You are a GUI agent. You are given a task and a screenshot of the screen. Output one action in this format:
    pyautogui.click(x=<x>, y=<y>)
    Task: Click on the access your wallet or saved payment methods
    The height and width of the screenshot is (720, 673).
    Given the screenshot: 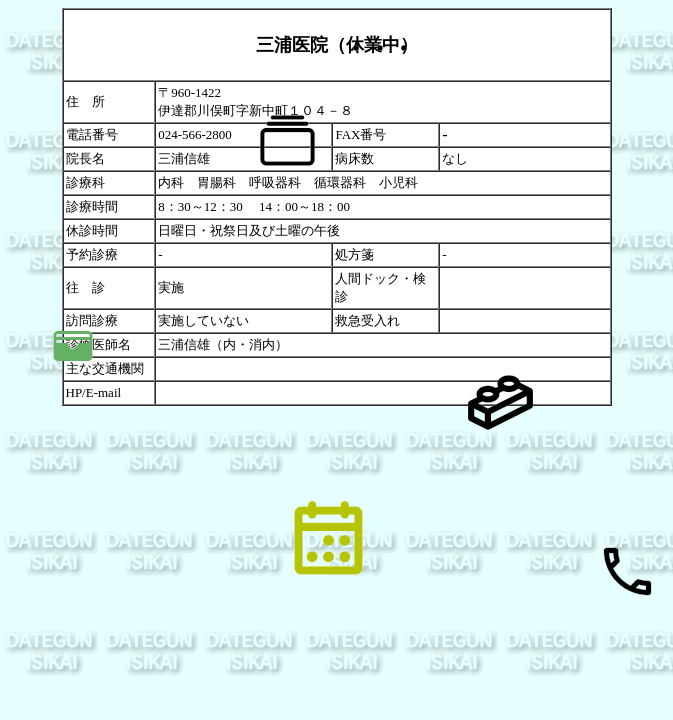 What is the action you would take?
    pyautogui.click(x=73, y=346)
    